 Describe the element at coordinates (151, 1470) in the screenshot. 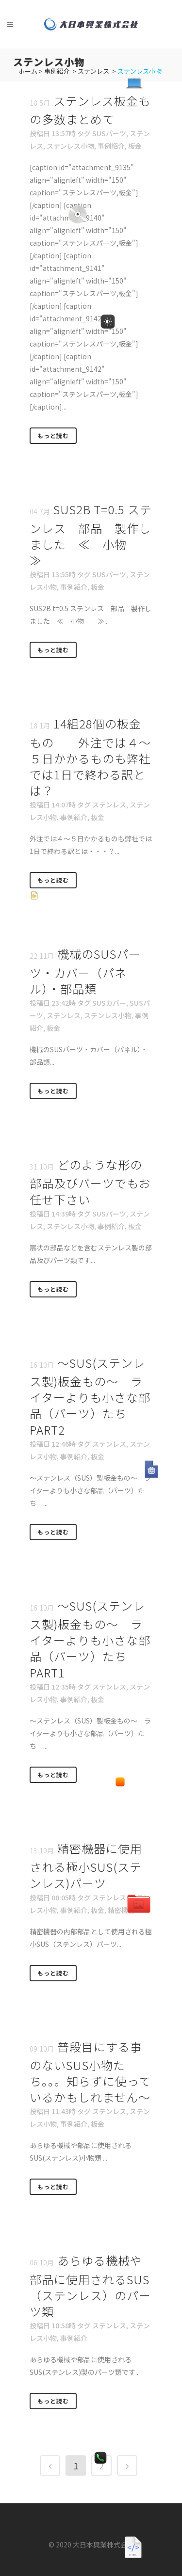

I see `a godot game engine project file` at that location.